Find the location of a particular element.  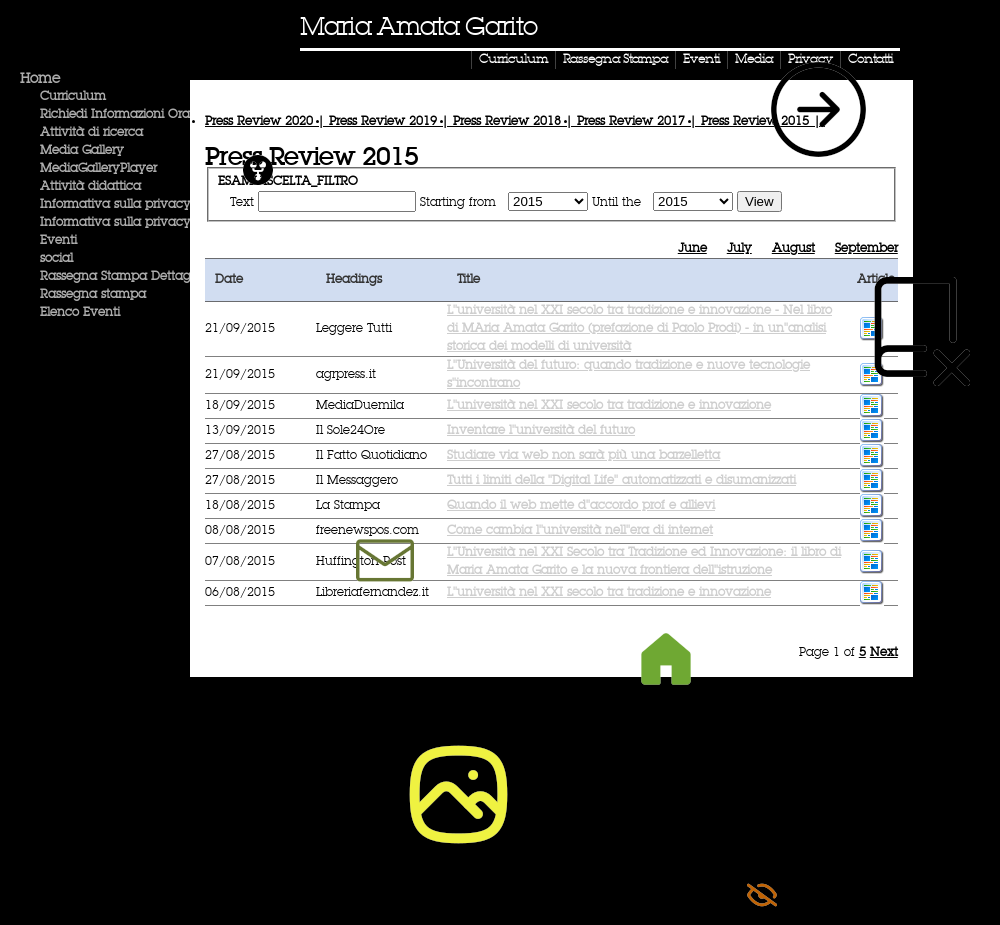

proceed to the next step is located at coordinates (818, 109).